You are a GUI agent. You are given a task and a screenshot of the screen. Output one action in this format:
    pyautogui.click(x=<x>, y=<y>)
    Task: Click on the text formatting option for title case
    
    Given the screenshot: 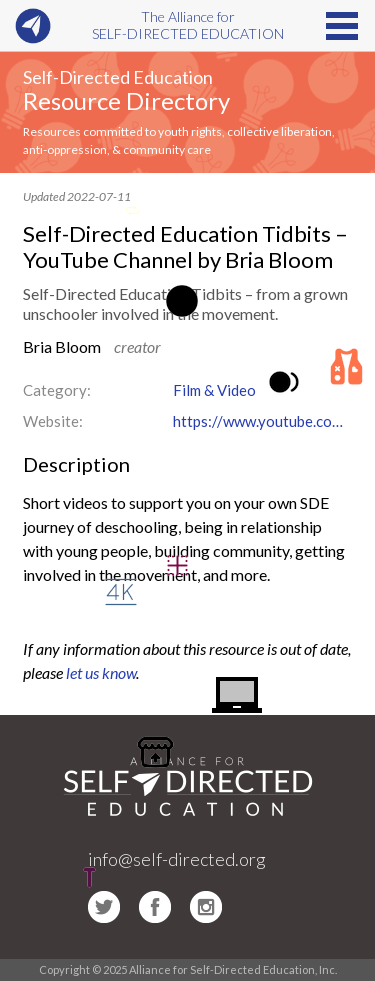 What is the action you would take?
    pyautogui.click(x=89, y=877)
    